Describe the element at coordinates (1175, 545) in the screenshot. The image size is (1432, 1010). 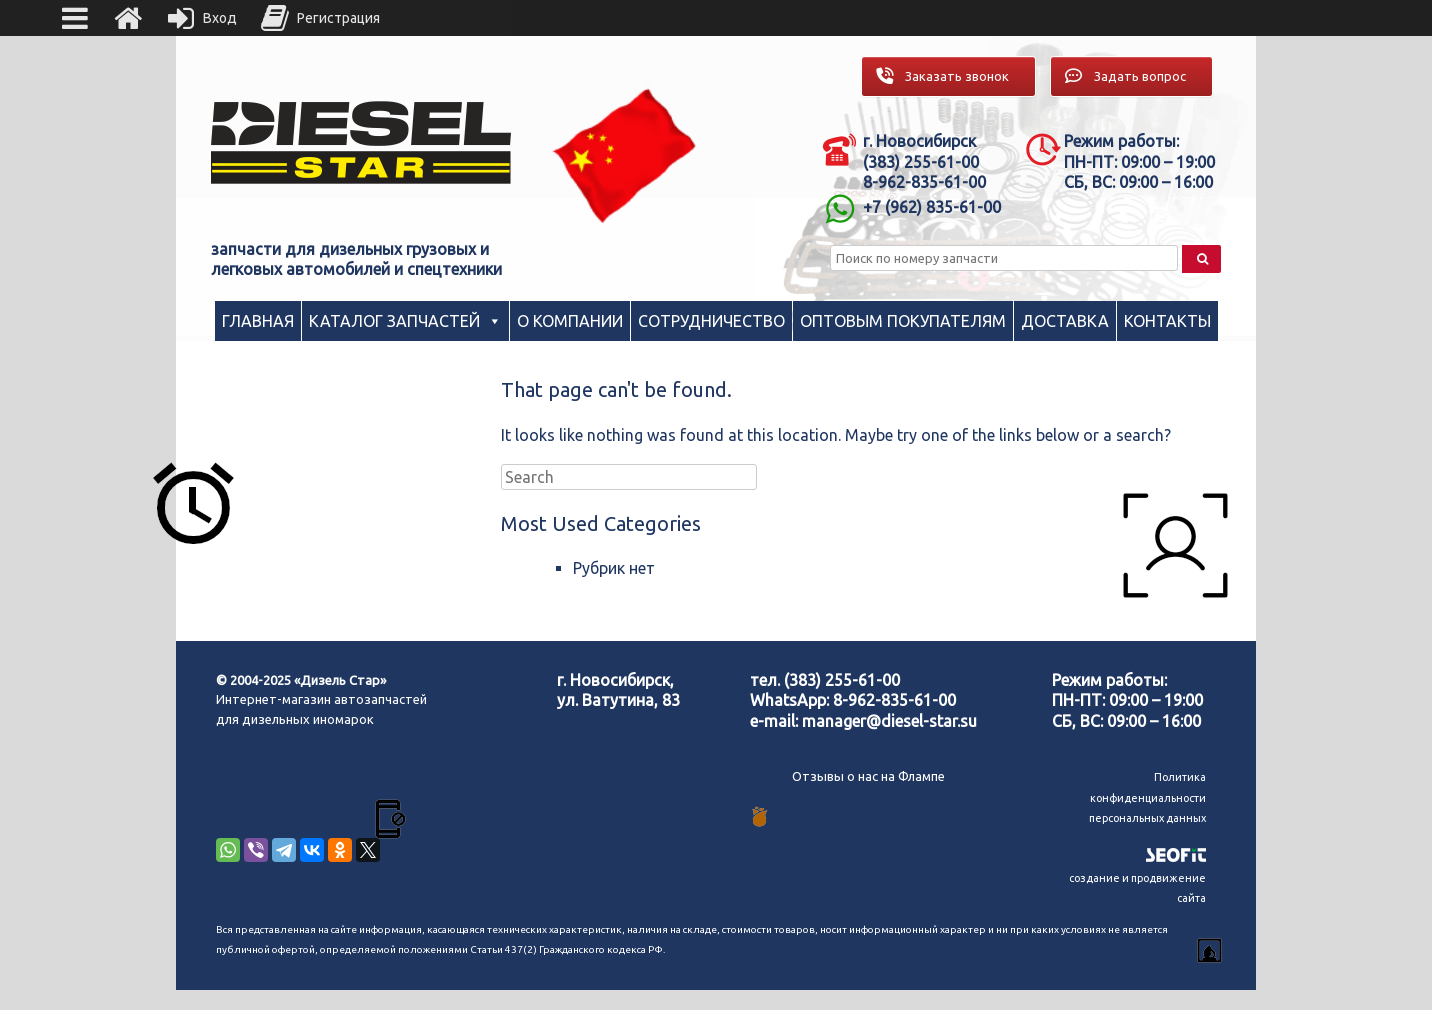
I see `focus on or locate a specific user` at that location.